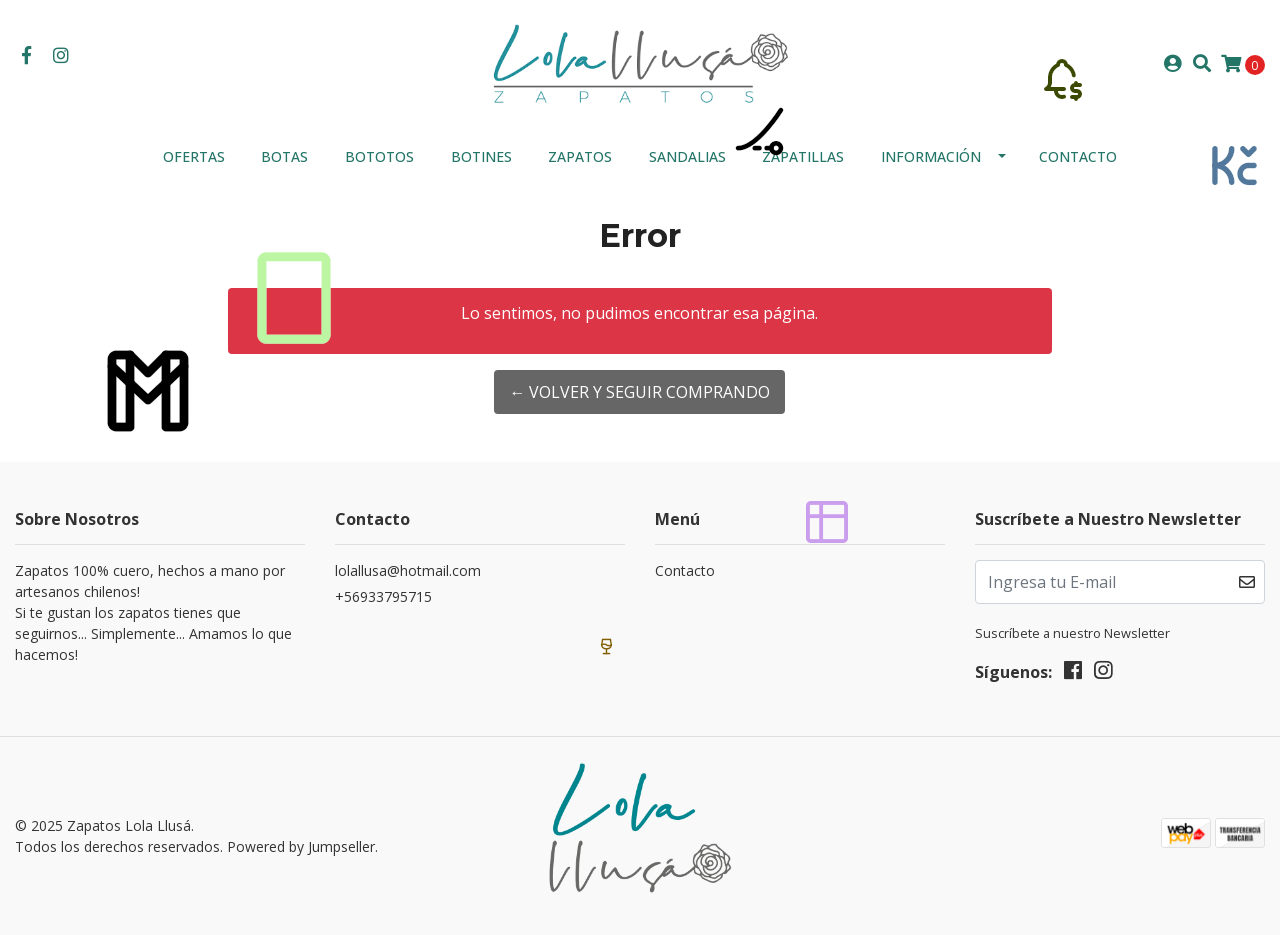 This screenshot has height=935, width=1280. I want to click on select czech koruna as currency, so click(1234, 165).